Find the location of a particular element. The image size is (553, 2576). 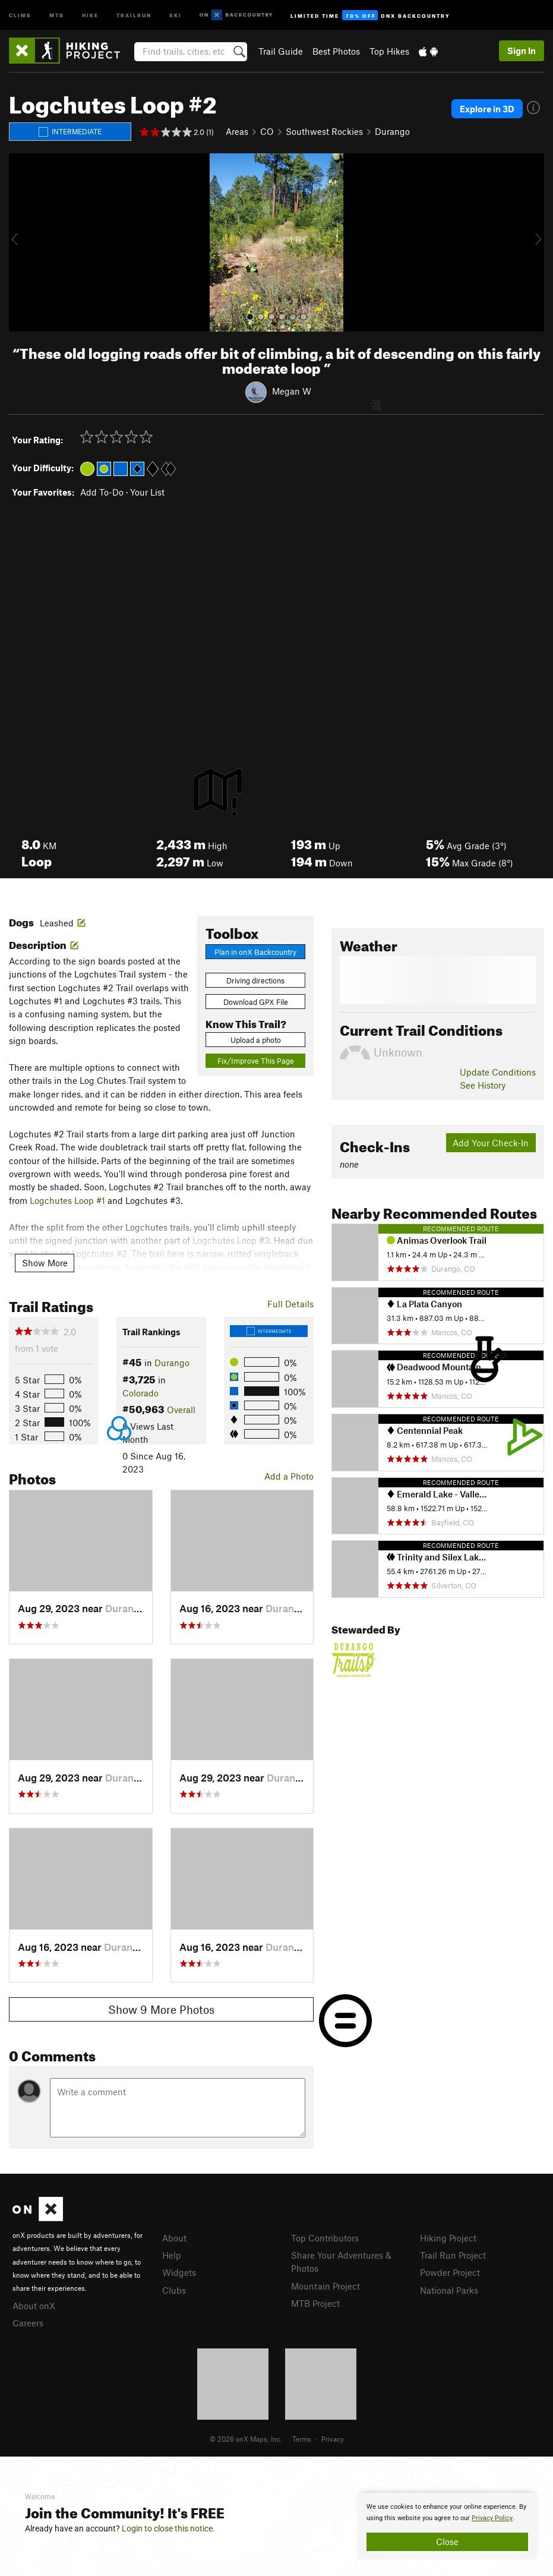

access chemistry or laboratory tools is located at coordinates (486, 1359).